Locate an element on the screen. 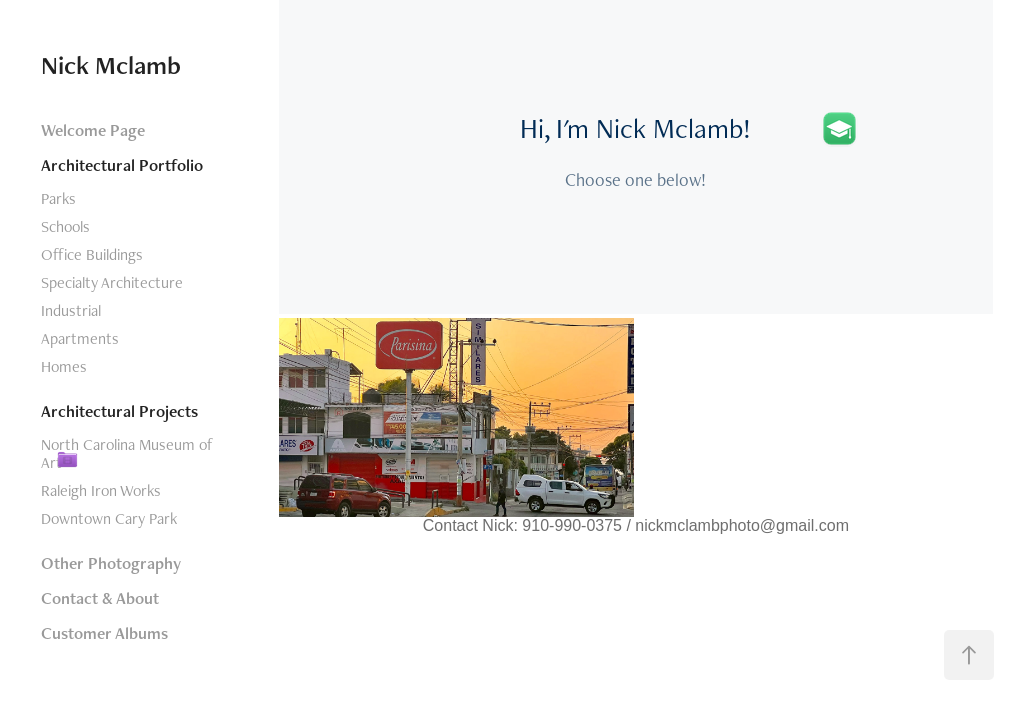 This screenshot has width=1034, height=720. open your videos folder is located at coordinates (67, 459).